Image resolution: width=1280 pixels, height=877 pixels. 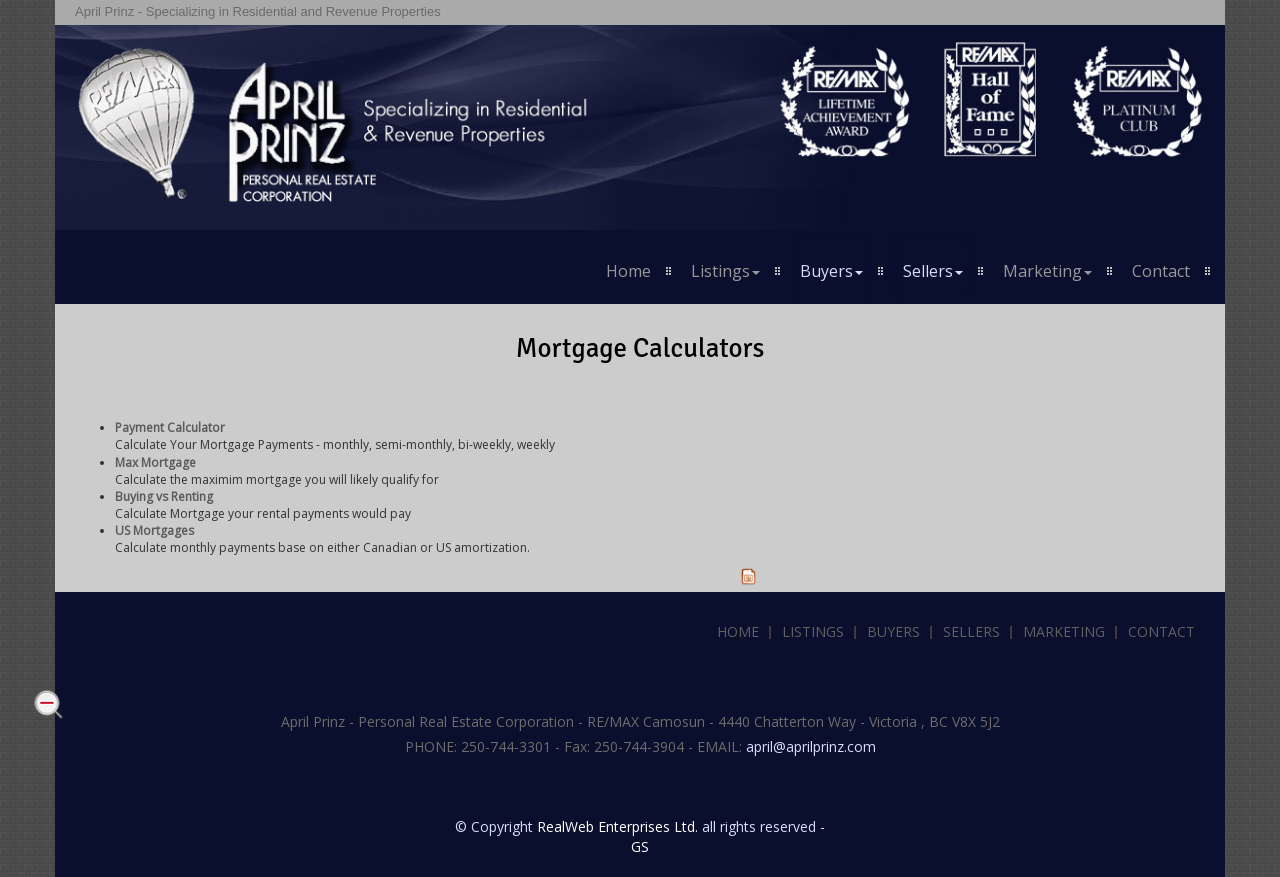 I want to click on zoom out of the current view, so click(x=48, y=704).